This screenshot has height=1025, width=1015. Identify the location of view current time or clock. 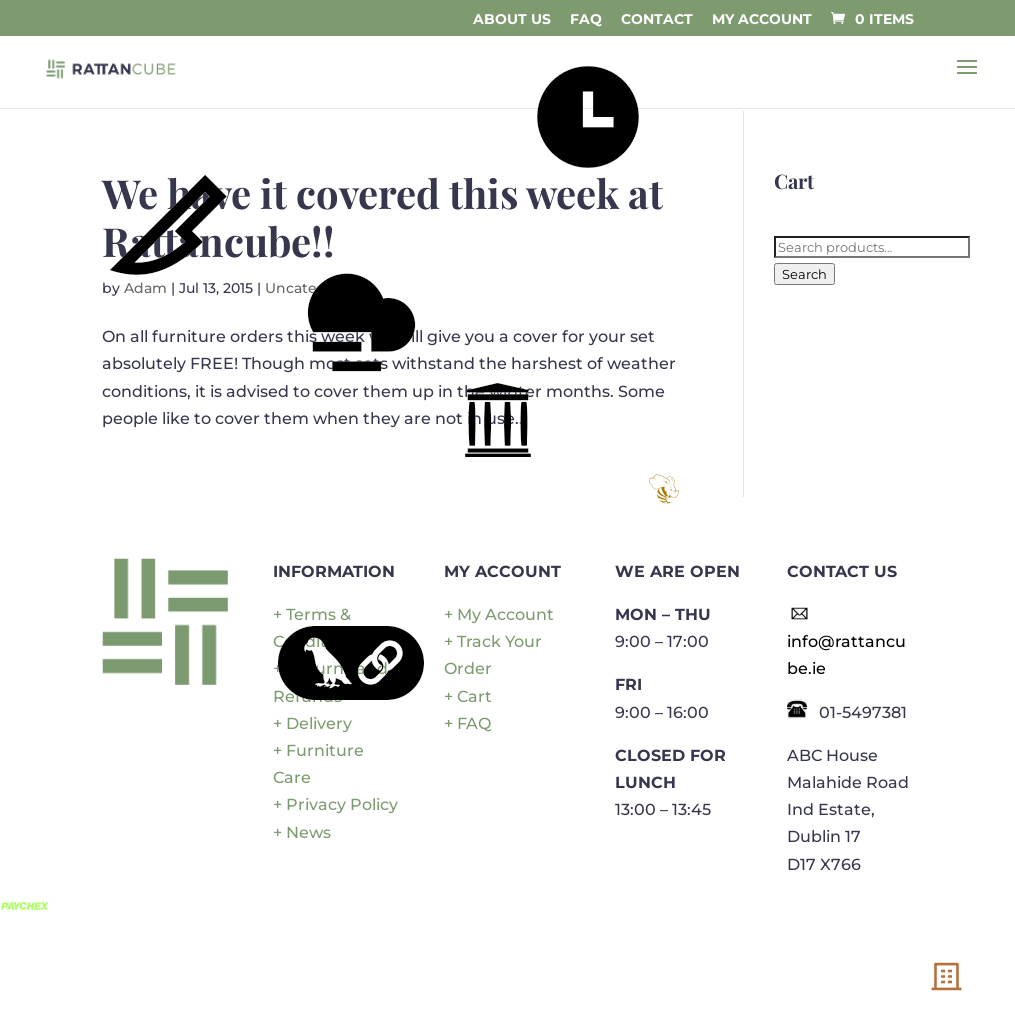
(588, 117).